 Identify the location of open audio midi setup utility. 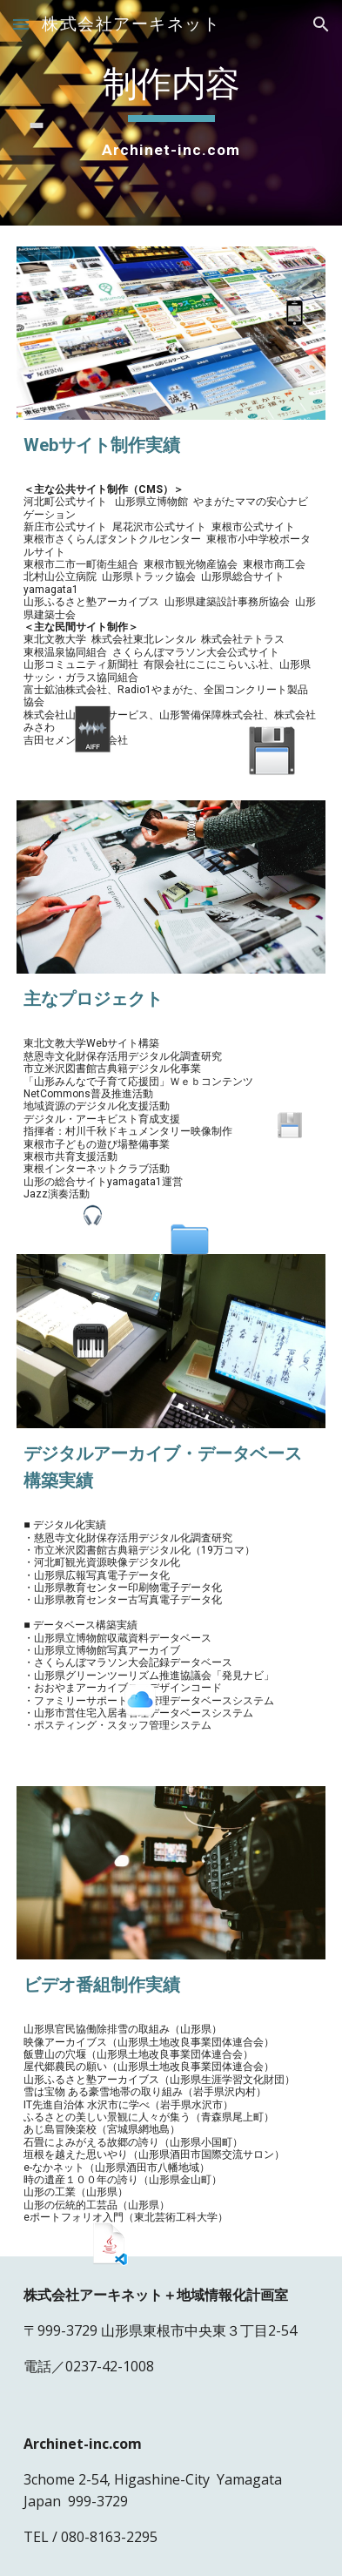
(91, 1341).